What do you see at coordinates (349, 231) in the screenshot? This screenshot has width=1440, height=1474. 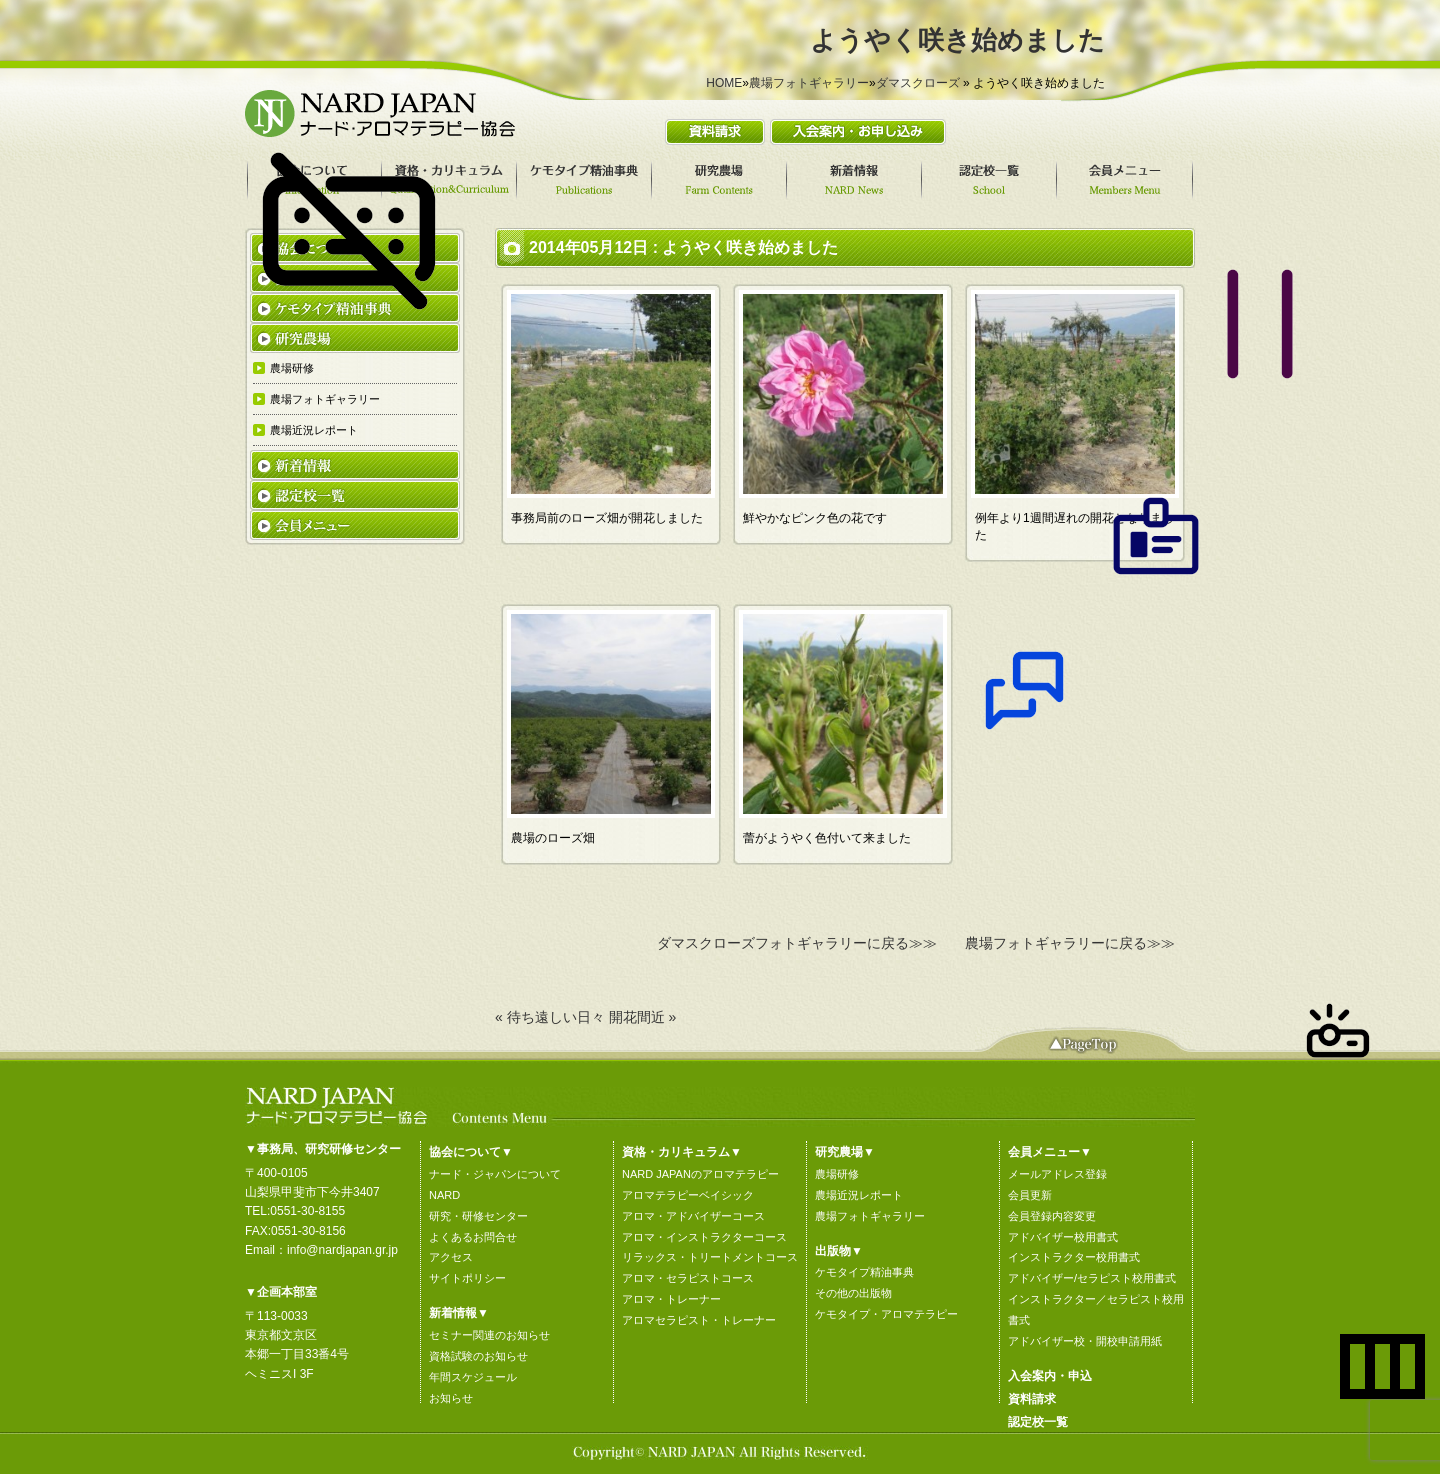 I see `disable keyboard input` at bounding box center [349, 231].